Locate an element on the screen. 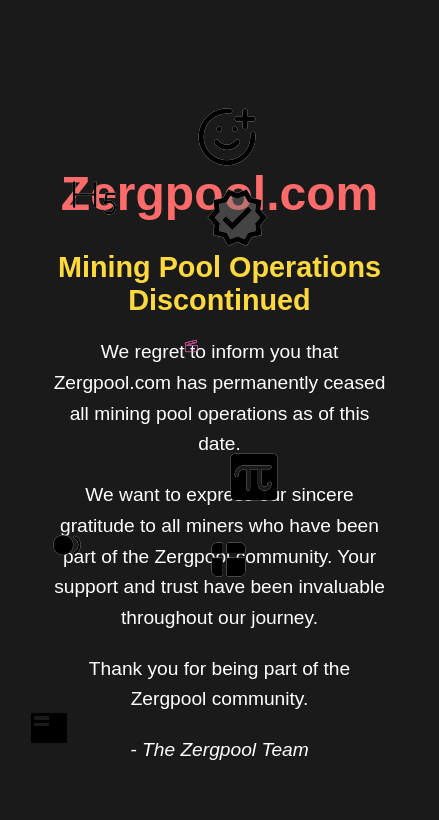 The width and height of the screenshot is (439, 820). add a reaction to a message is located at coordinates (227, 137).